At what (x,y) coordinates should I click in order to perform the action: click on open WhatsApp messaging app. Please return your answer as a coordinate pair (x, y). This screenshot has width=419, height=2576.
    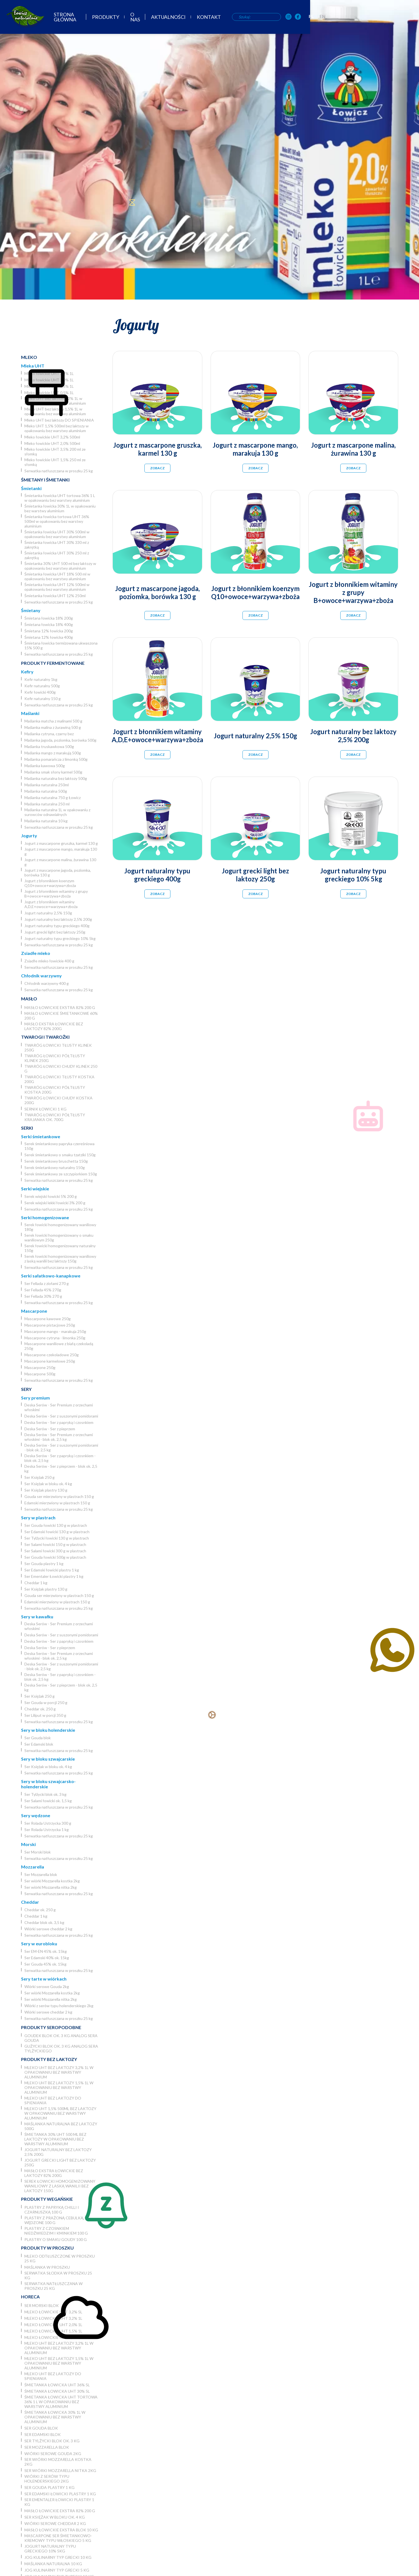
    Looking at the image, I should click on (392, 1650).